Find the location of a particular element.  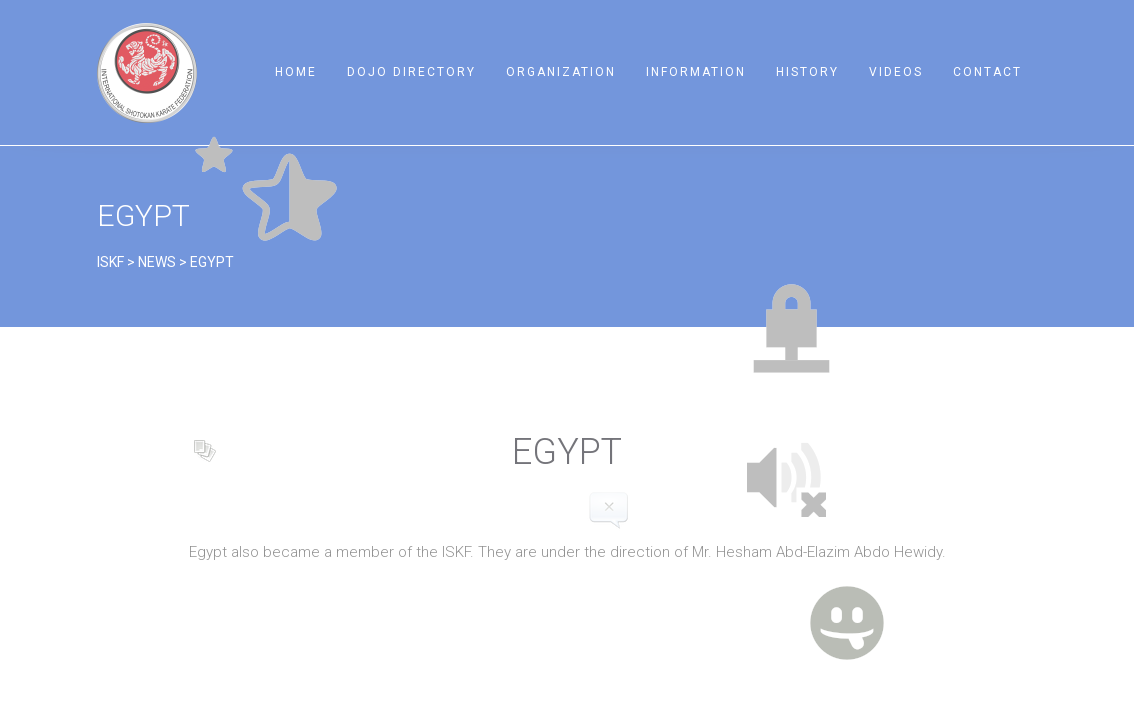

indicates a favorited or starred item is located at coordinates (214, 156).